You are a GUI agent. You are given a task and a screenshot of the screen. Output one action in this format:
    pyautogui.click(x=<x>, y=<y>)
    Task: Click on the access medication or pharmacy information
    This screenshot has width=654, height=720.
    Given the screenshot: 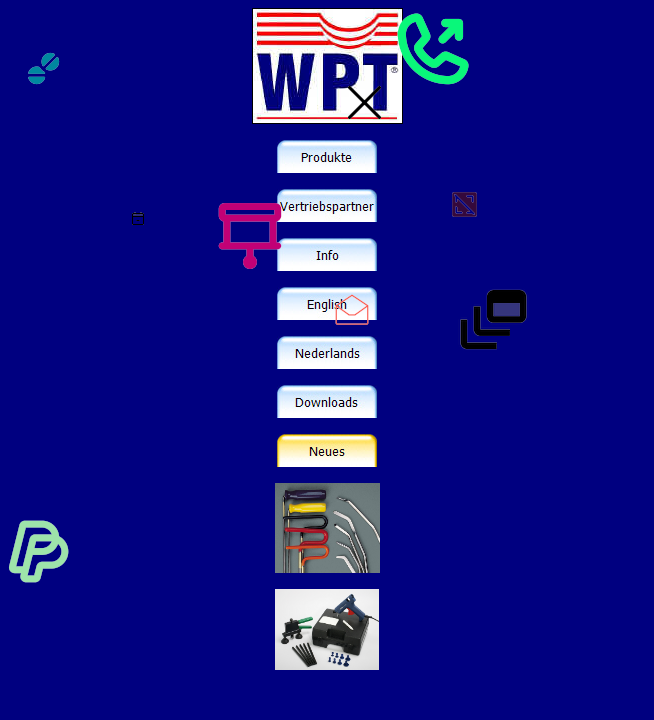 What is the action you would take?
    pyautogui.click(x=43, y=68)
    